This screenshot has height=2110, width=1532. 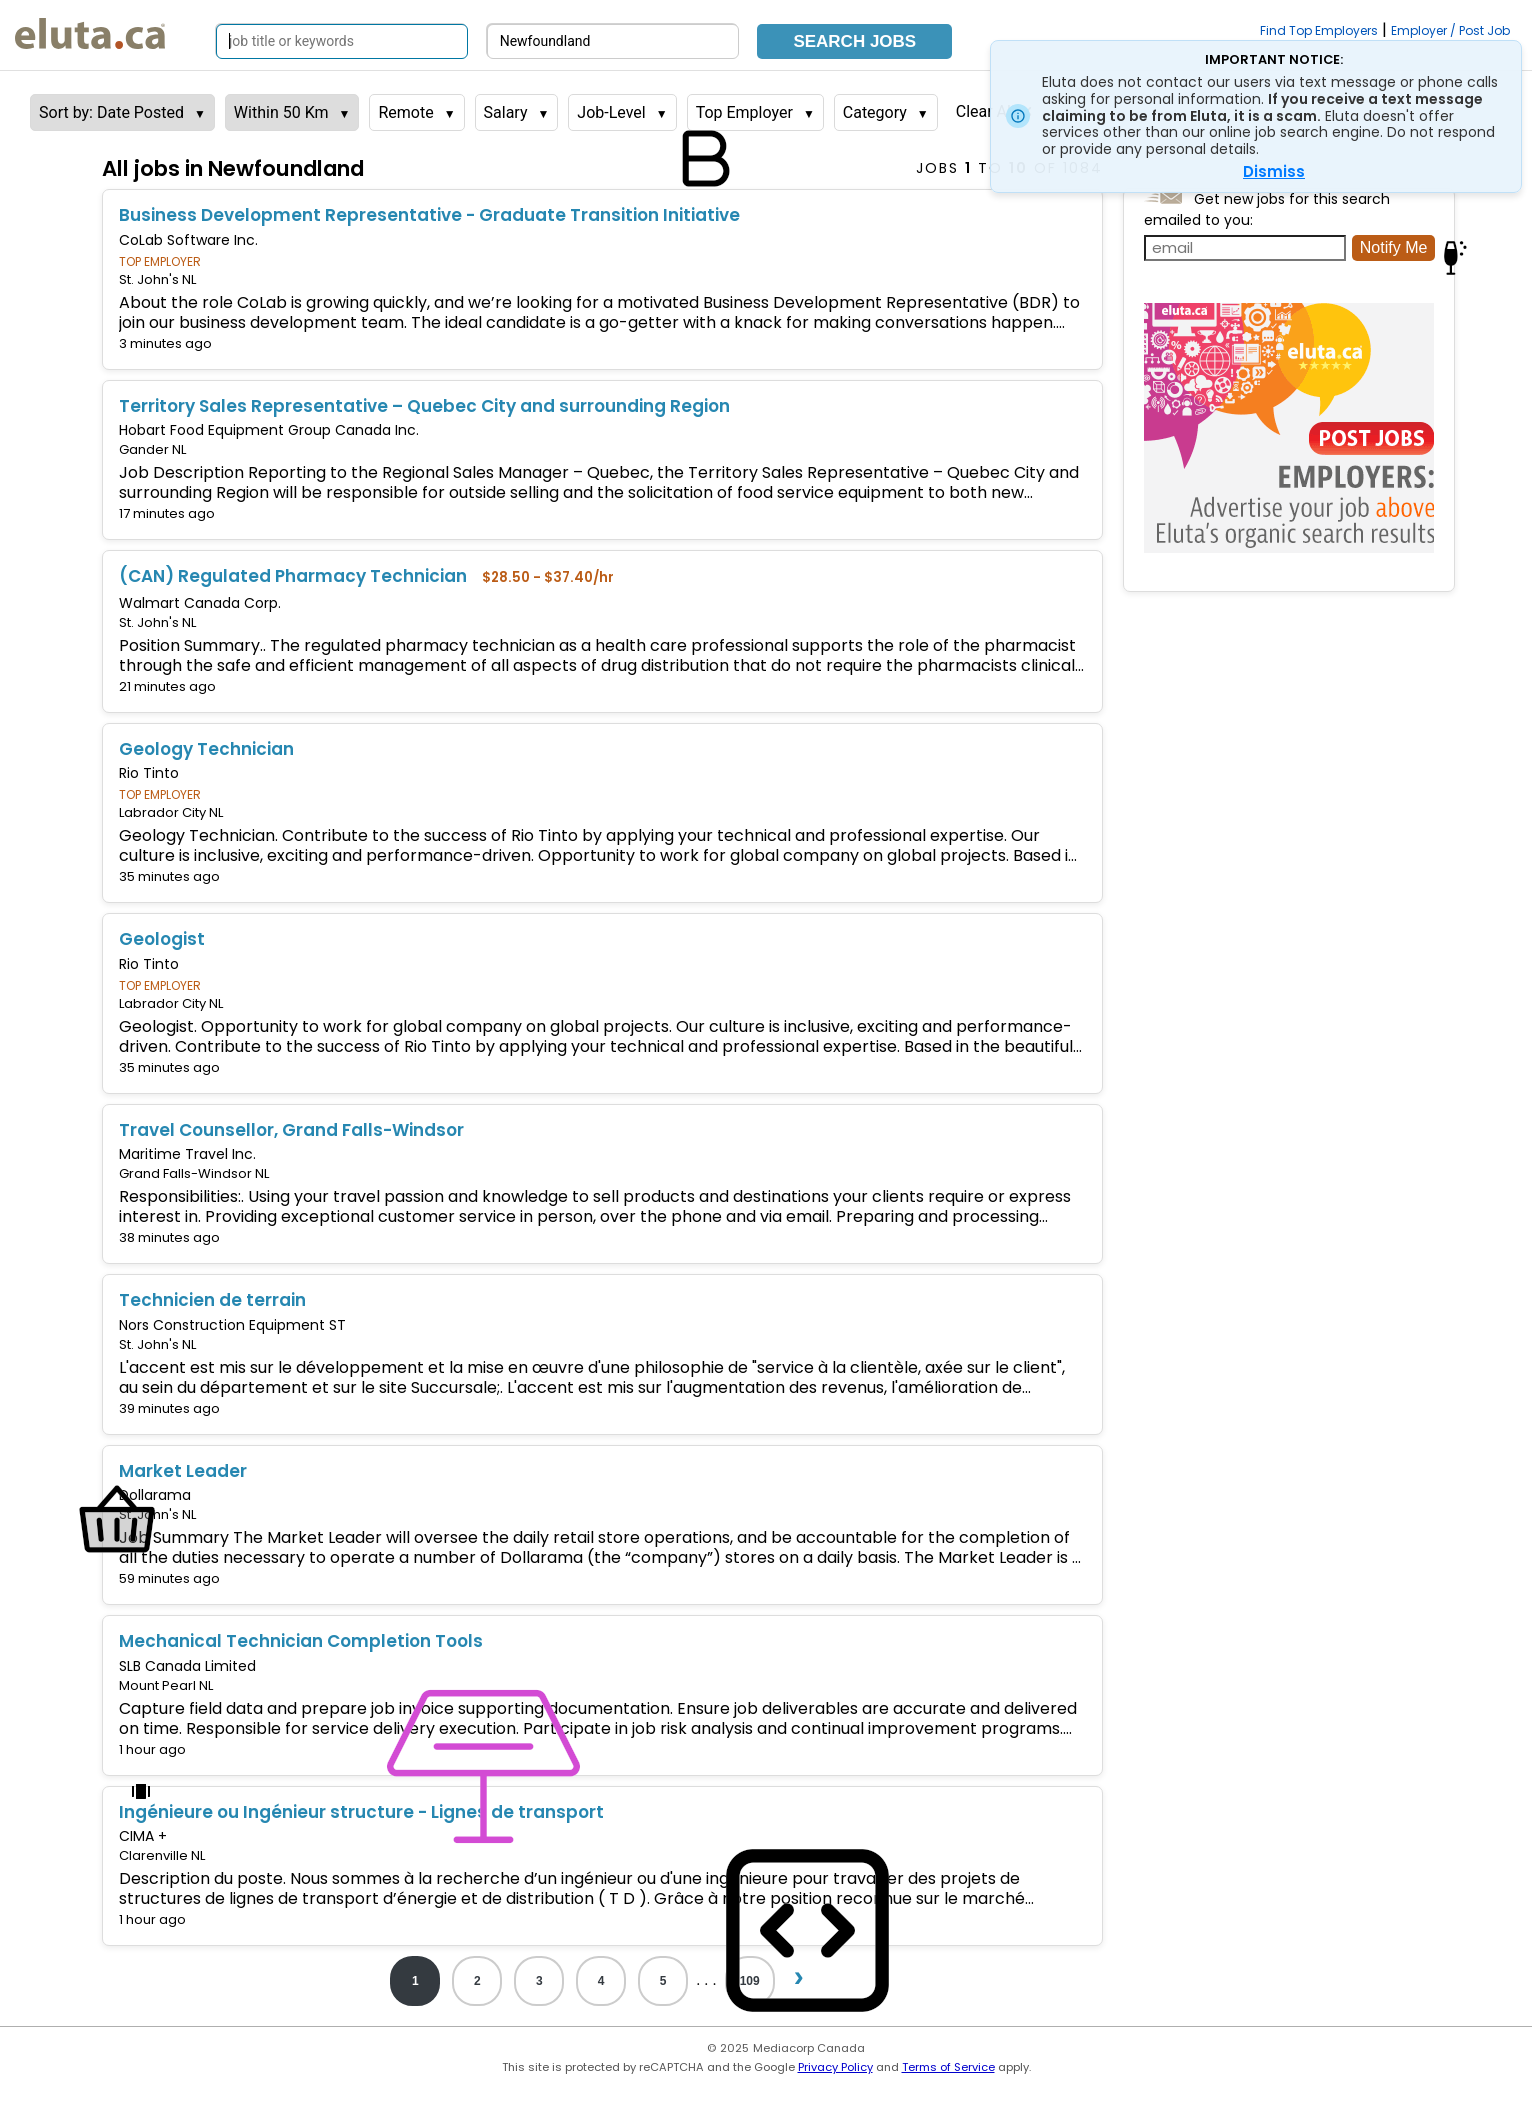 What do you see at coordinates (807, 1930) in the screenshot?
I see `view or edit source code` at bounding box center [807, 1930].